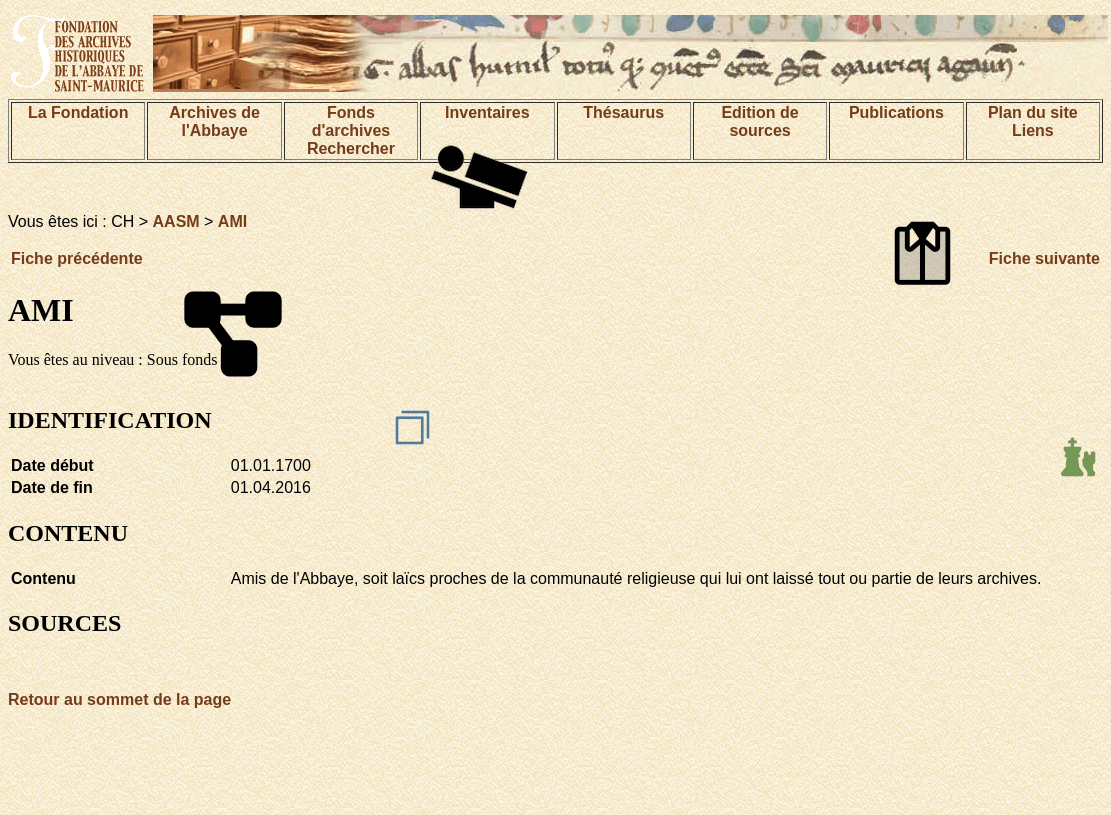  I want to click on indicates lie-flat seat availability on flight, so click(477, 178).